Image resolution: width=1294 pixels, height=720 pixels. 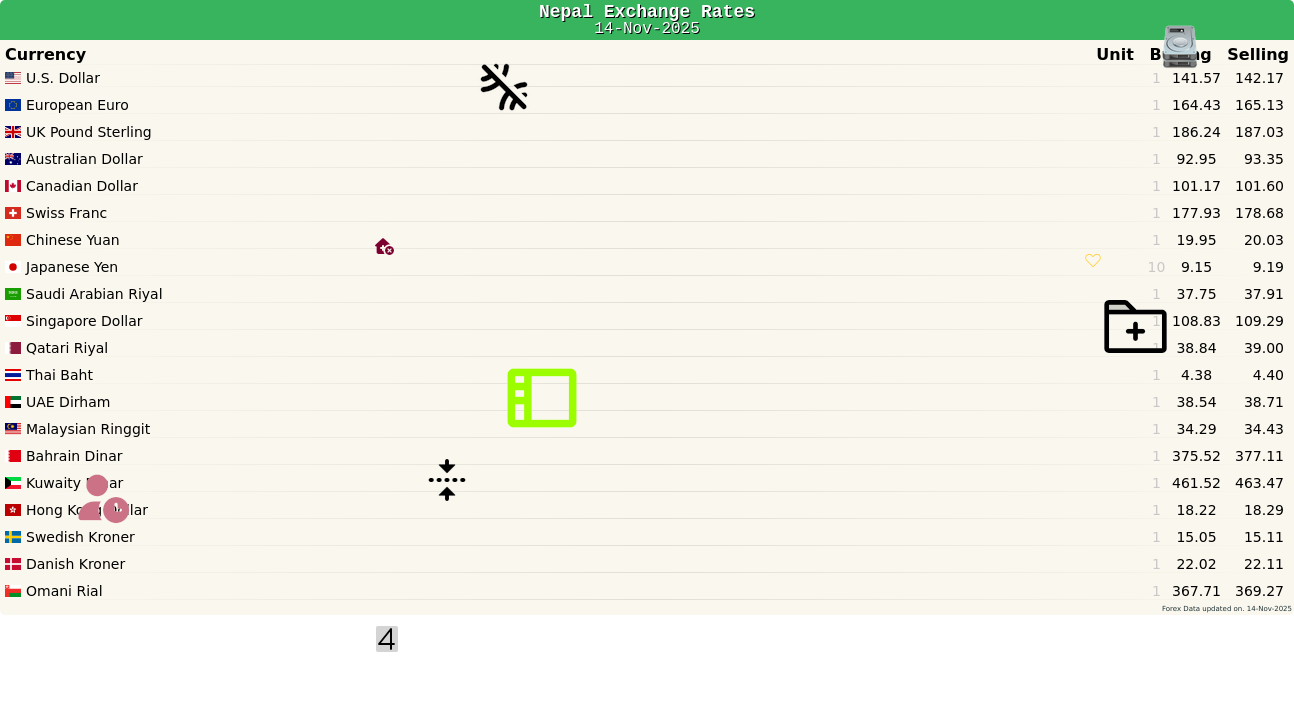 I want to click on view user's activity history or time log, so click(x=103, y=497).